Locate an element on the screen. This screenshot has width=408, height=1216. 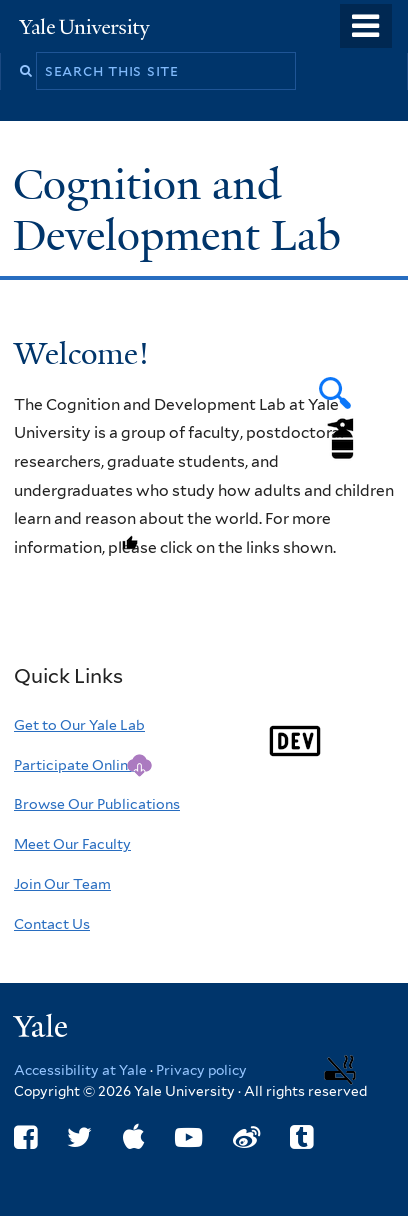
locate fire safety equipment is located at coordinates (342, 437).